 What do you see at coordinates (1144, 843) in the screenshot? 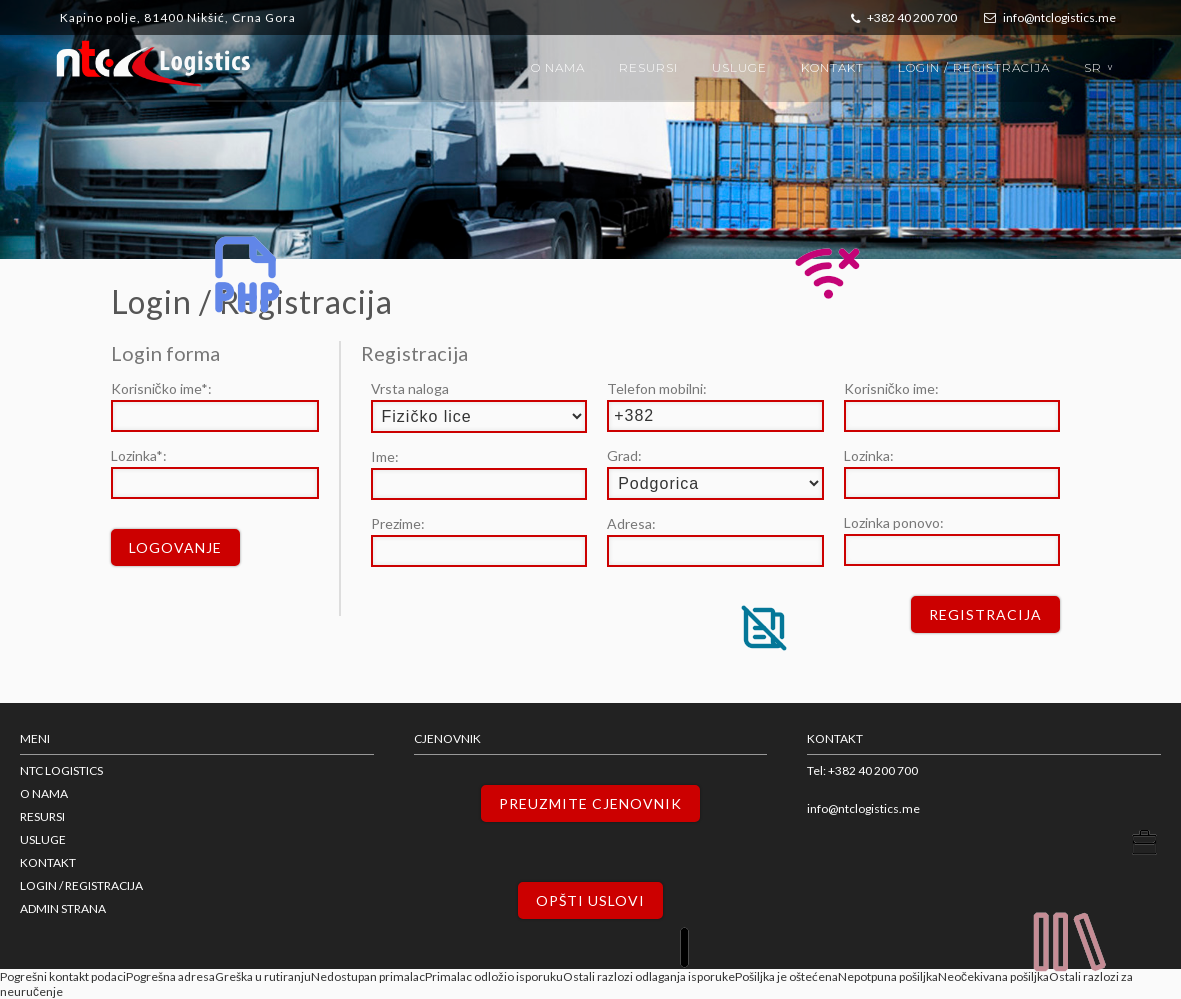
I see `access work or business-related content` at bounding box center [1144, 843].